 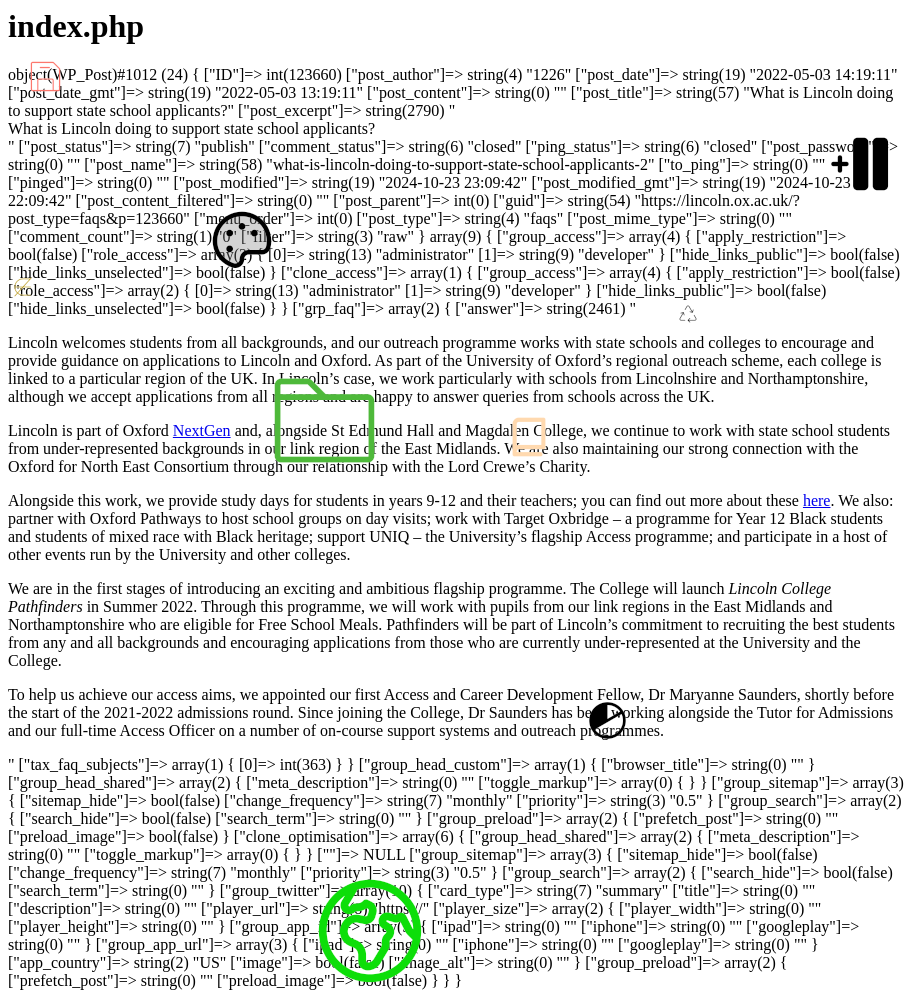 What do you see at coordinates (688, 314) in the screenshot?
I see `recycle or move item to trash` at bounding box center [688, 314].